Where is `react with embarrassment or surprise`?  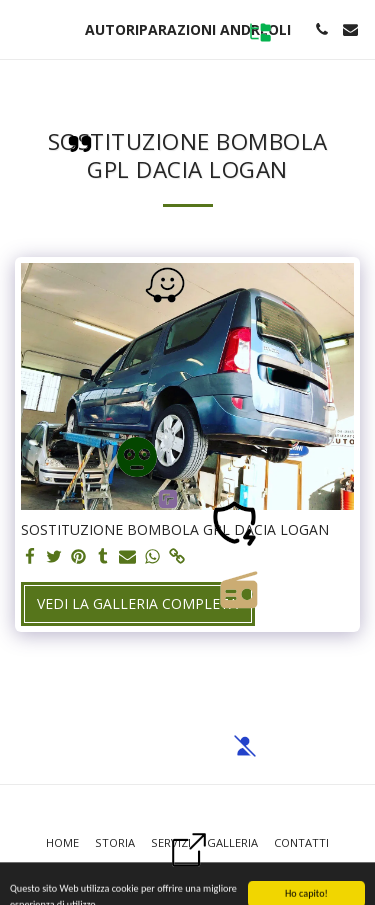
react with embarrassment or surprise is located at coordinates (137, 457).